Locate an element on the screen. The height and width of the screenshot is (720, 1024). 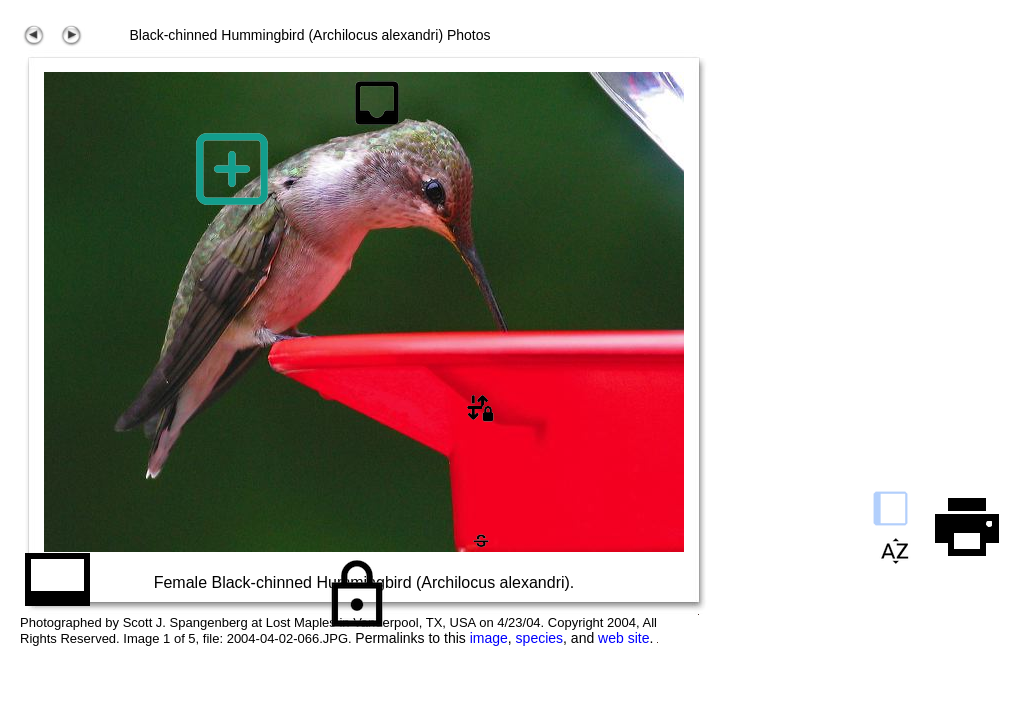
add a new item or entry is located at coordinates (232, 169).